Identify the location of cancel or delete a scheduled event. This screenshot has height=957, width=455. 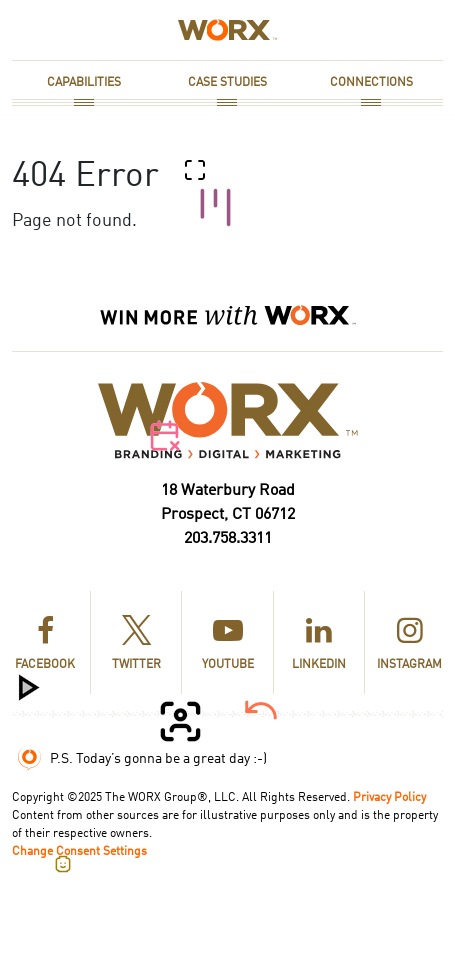
(164, 435).